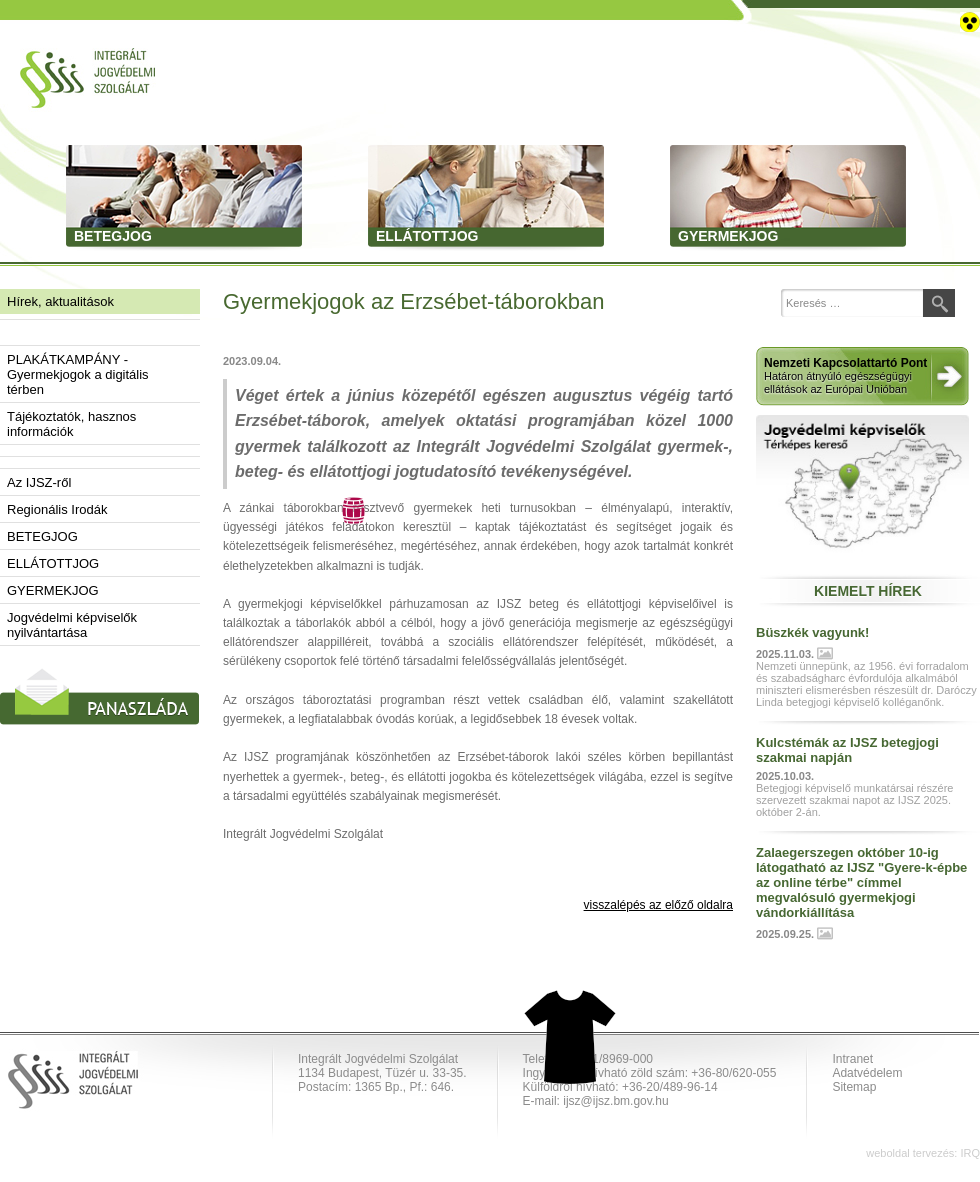 This screenshot has height=1182, width=980. I want to click on inventory item representing storage or containers, so click(353, 510).